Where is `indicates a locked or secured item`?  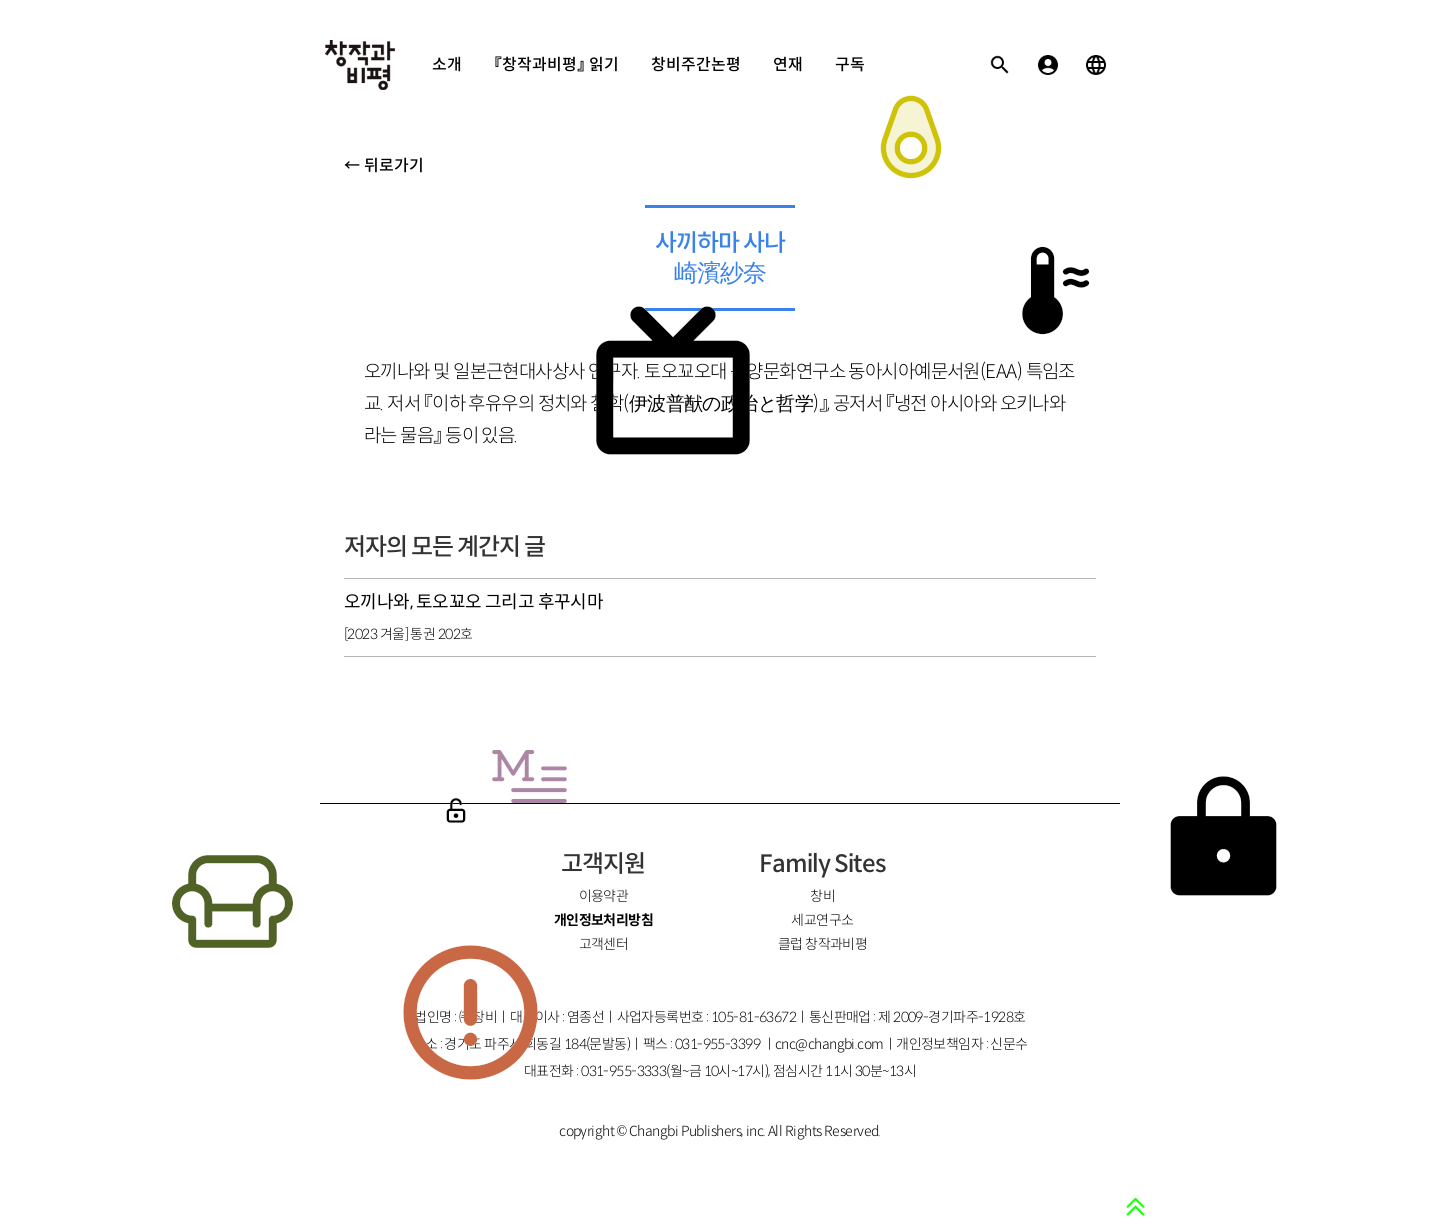 indicates a locked or secured item is located at coordinates (1223, 842).